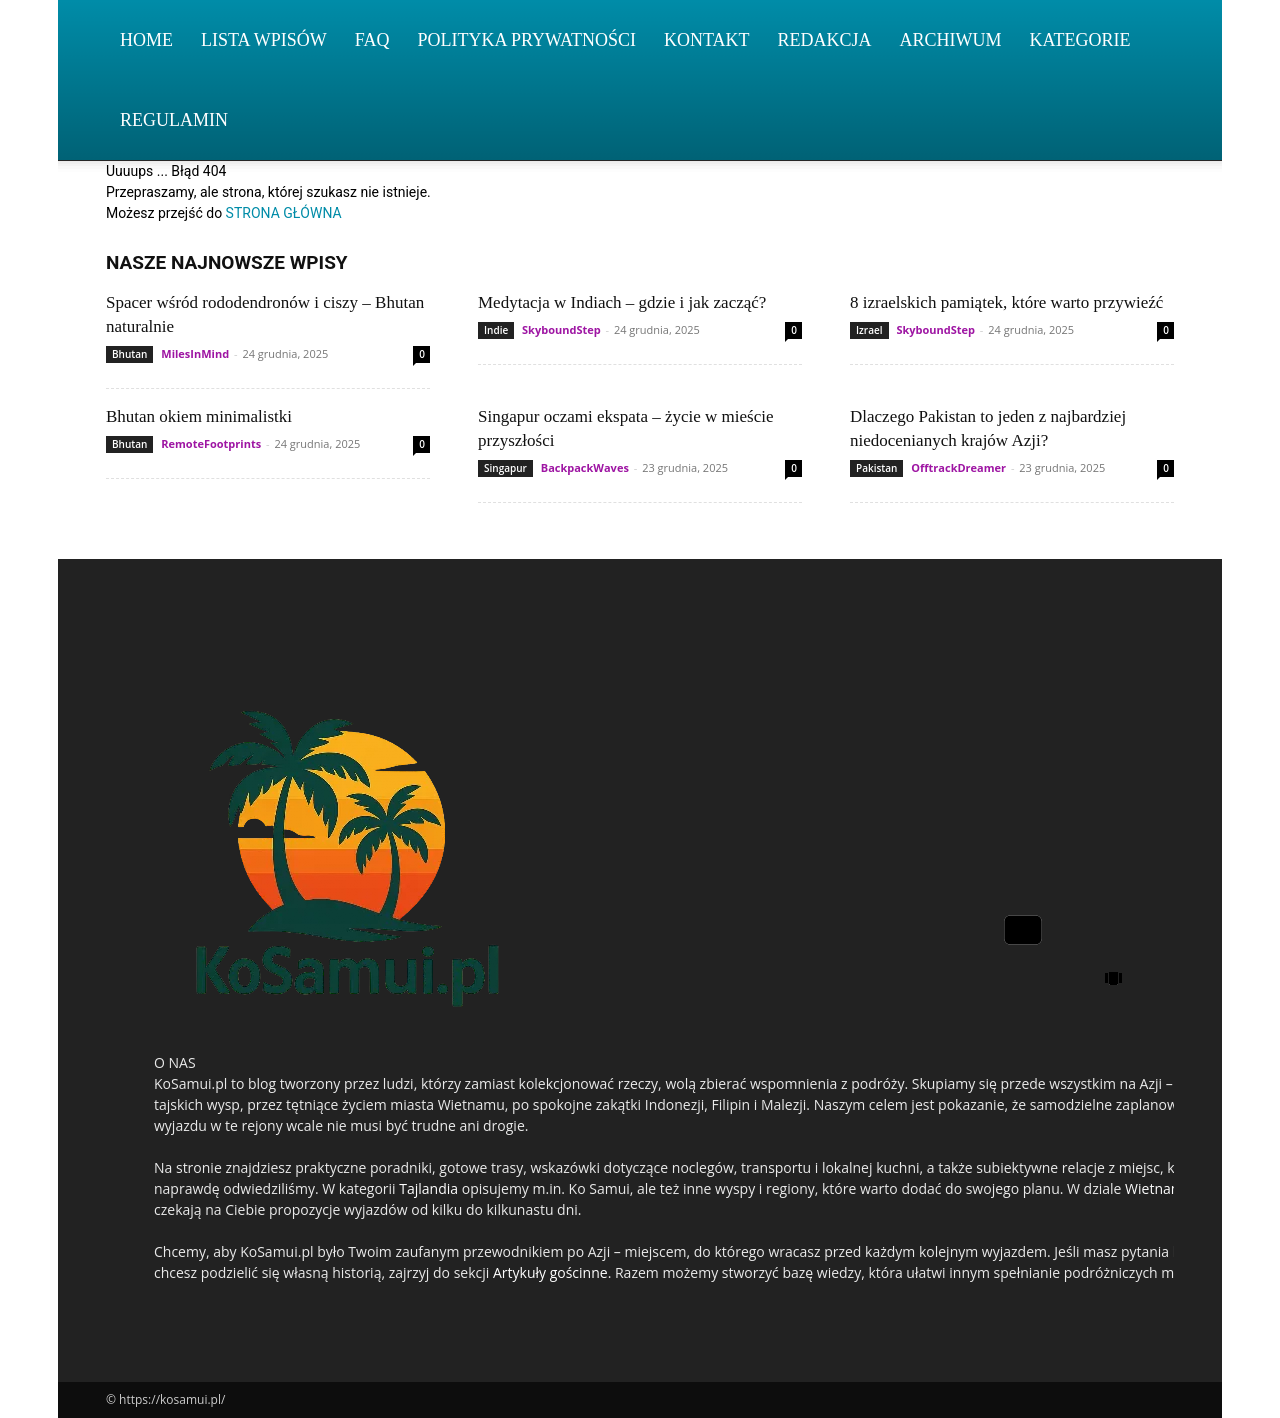 The width and height of the screenshot is (1280, 1418). Describe the element at coordinates (1023, 930) in the screenshot. I see `set image crop to 7:5 aspect ratio` at that location.